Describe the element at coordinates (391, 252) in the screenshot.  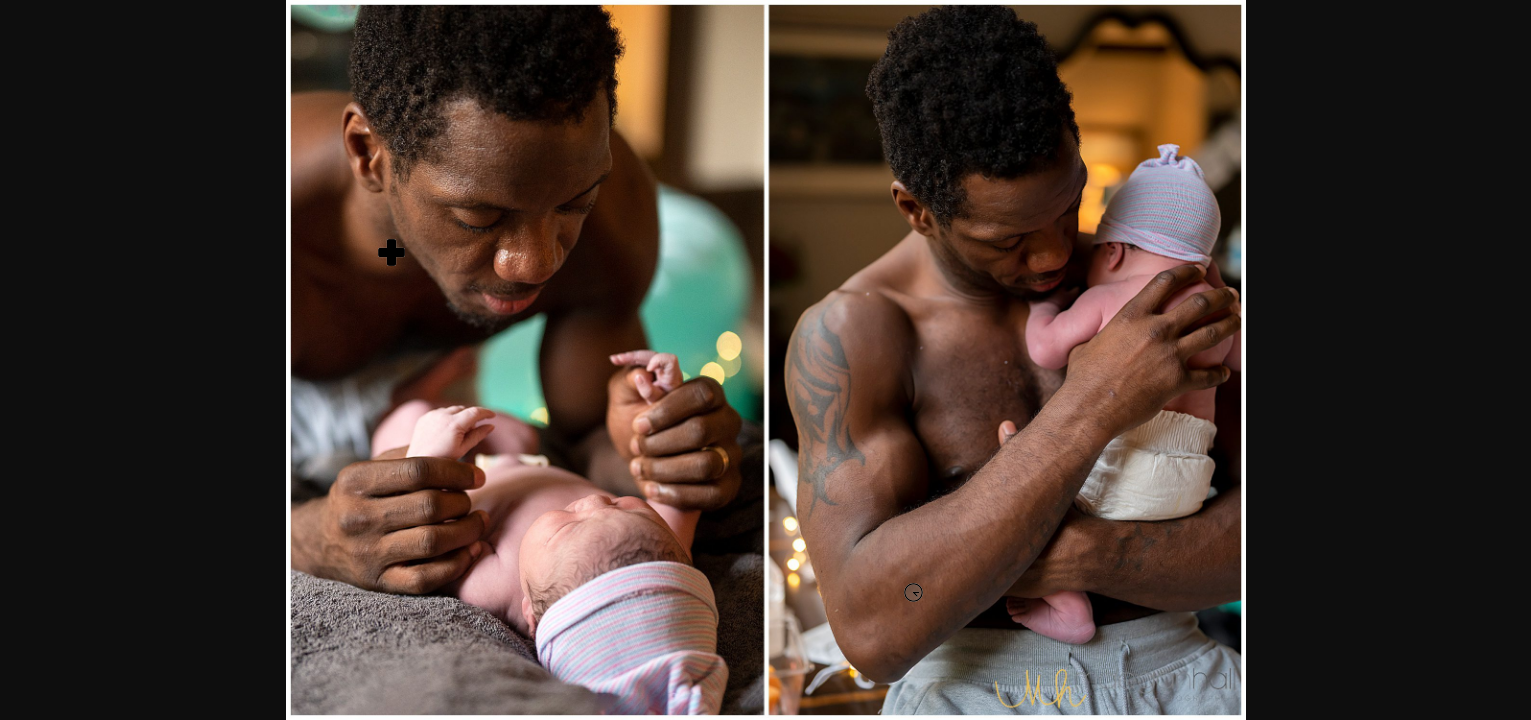
I see `access health or medical information` at that location.